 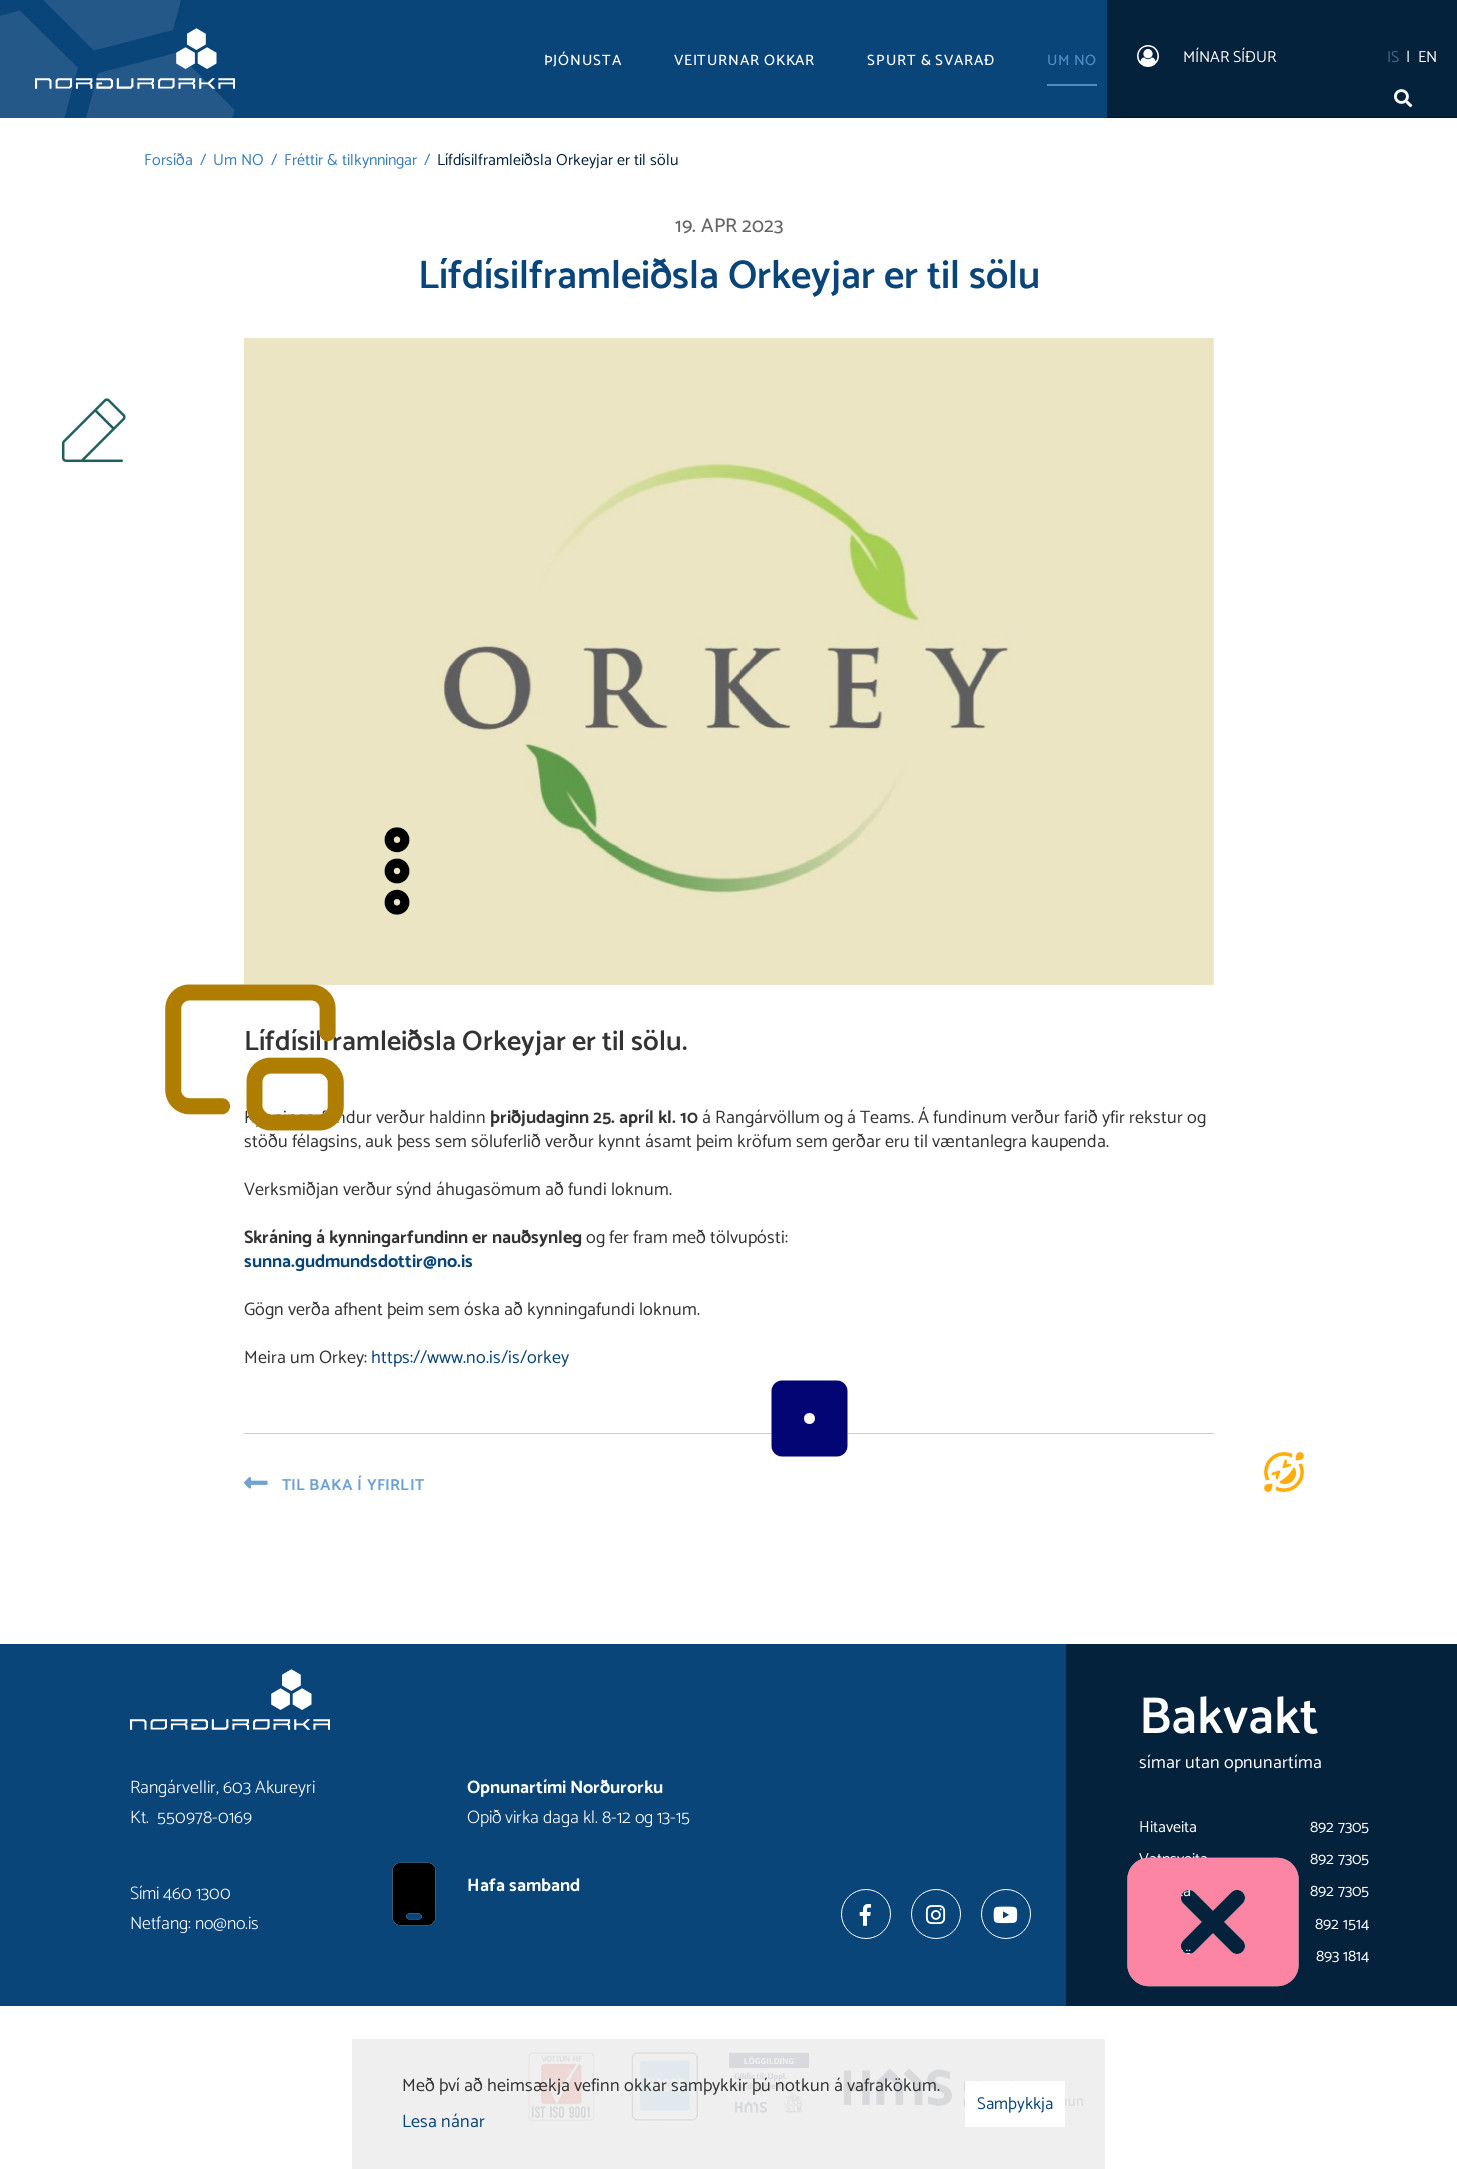 What do you see at coordinates (92, 431) in the screenshot?
I see `edit or modify content` at bounding box center [92, 431].